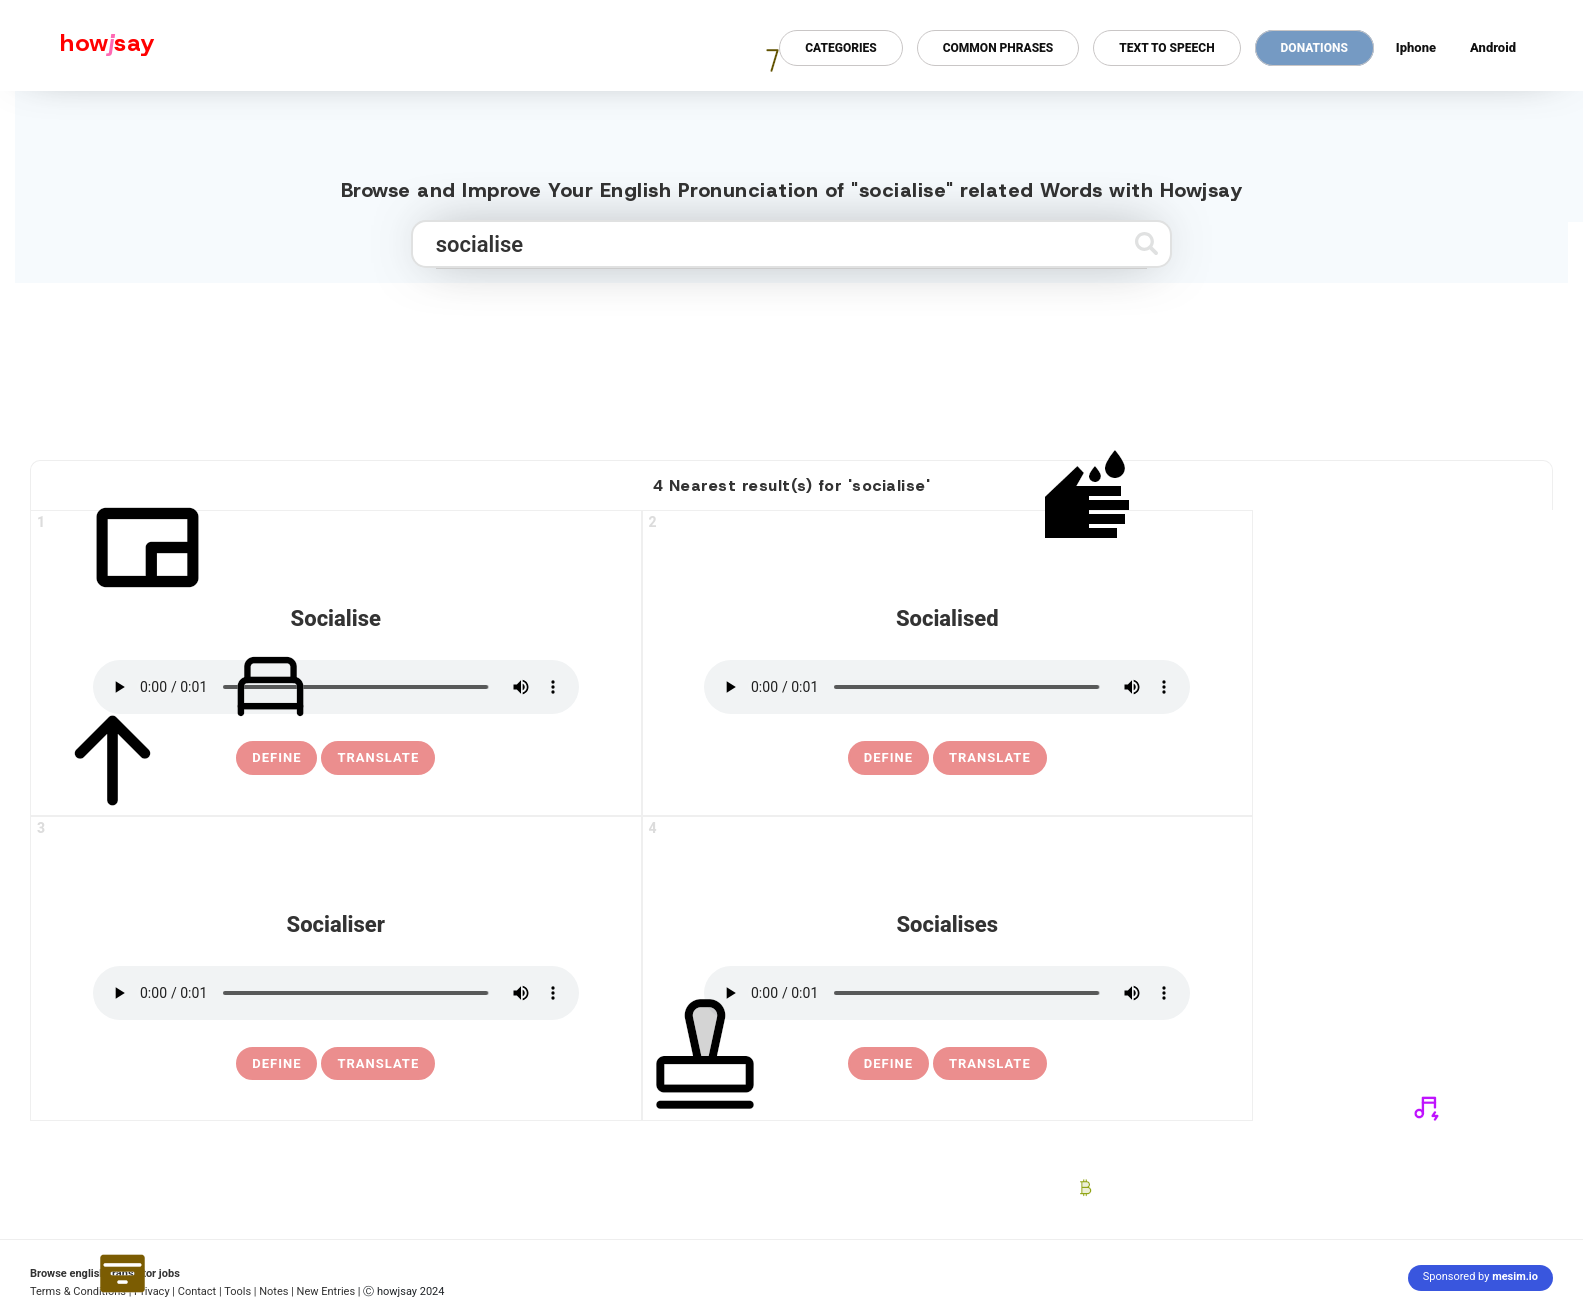 The width and height of the screenshot is (1583, 1304). Describe the element at coordinates (705, 1056) in the screenshot. I see `apply a stamp or seal to a document` at that location.